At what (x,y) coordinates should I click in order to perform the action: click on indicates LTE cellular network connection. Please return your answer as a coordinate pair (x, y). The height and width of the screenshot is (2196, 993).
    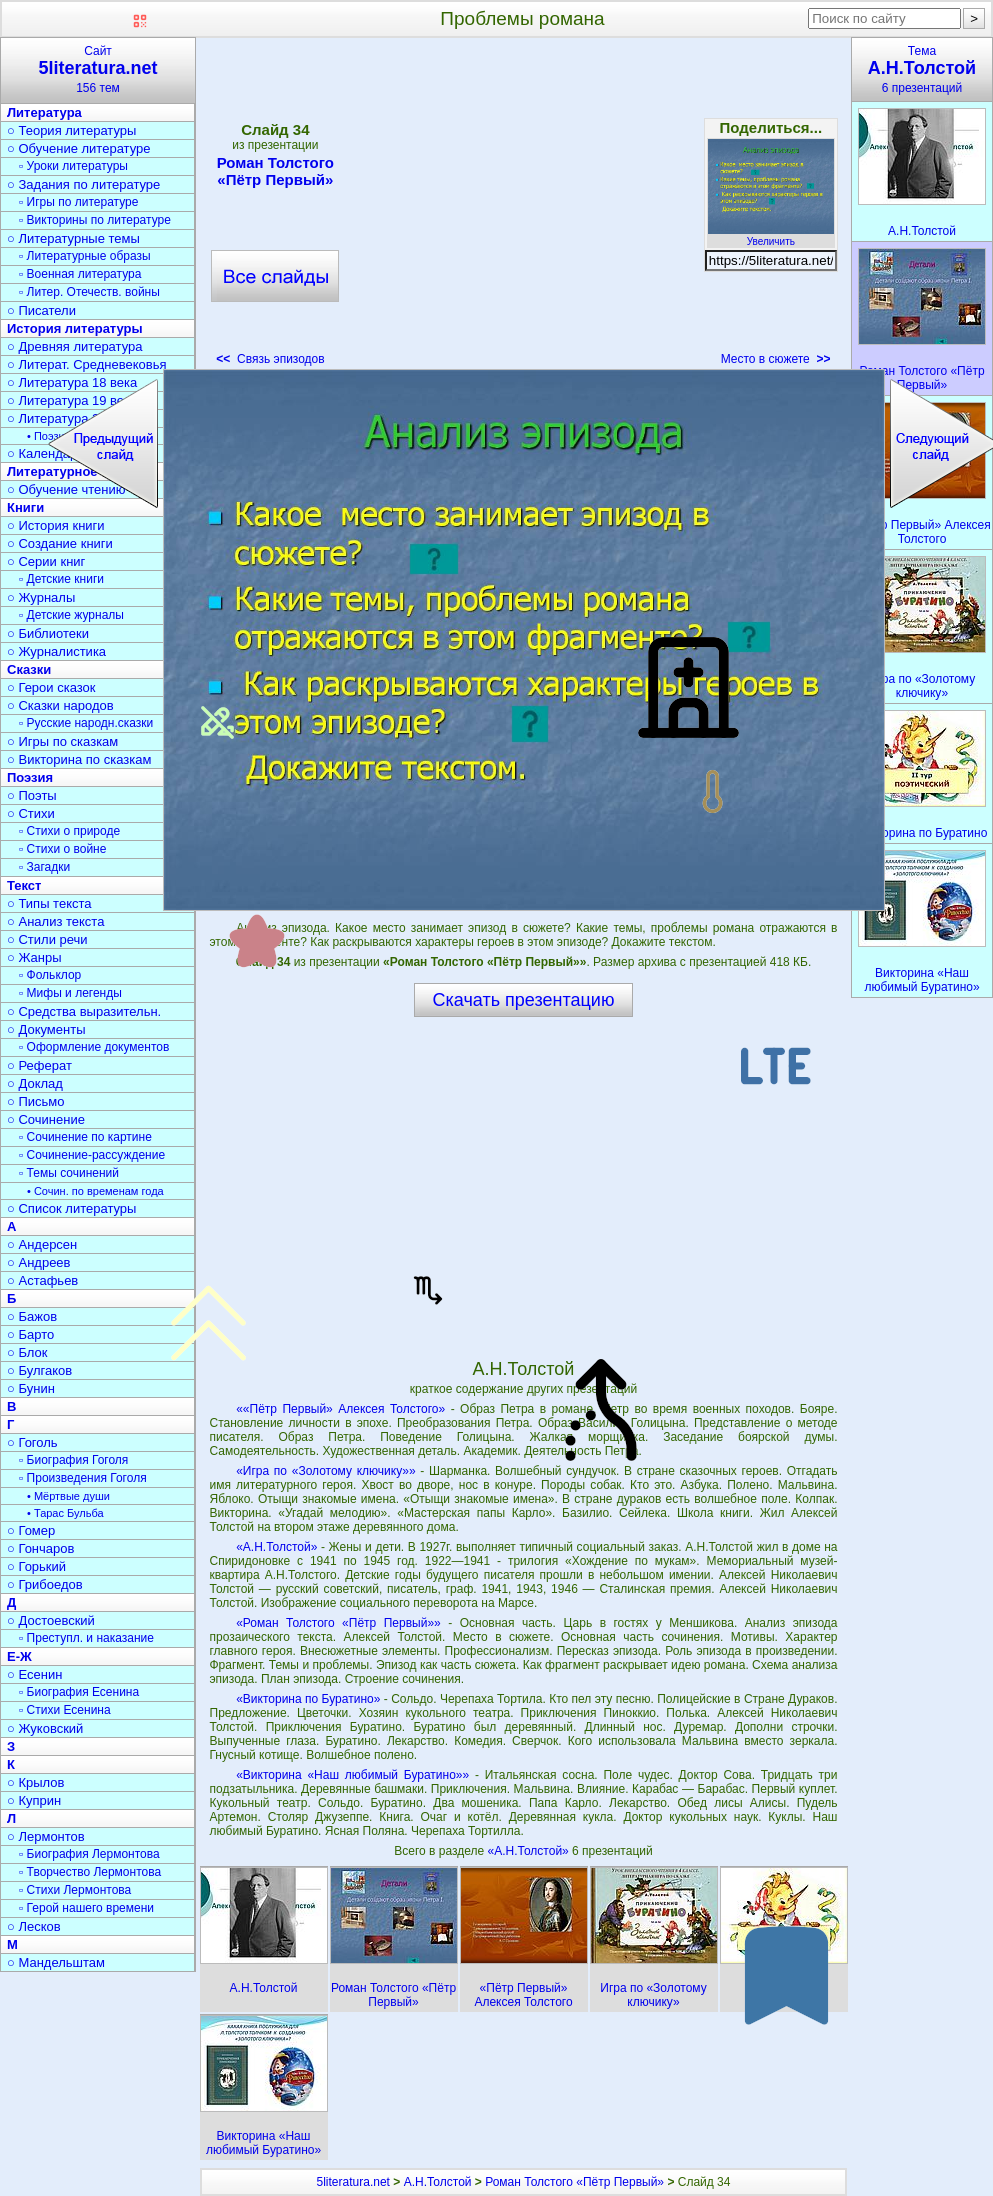
    Looking at the image, I should click on (774, 1066).